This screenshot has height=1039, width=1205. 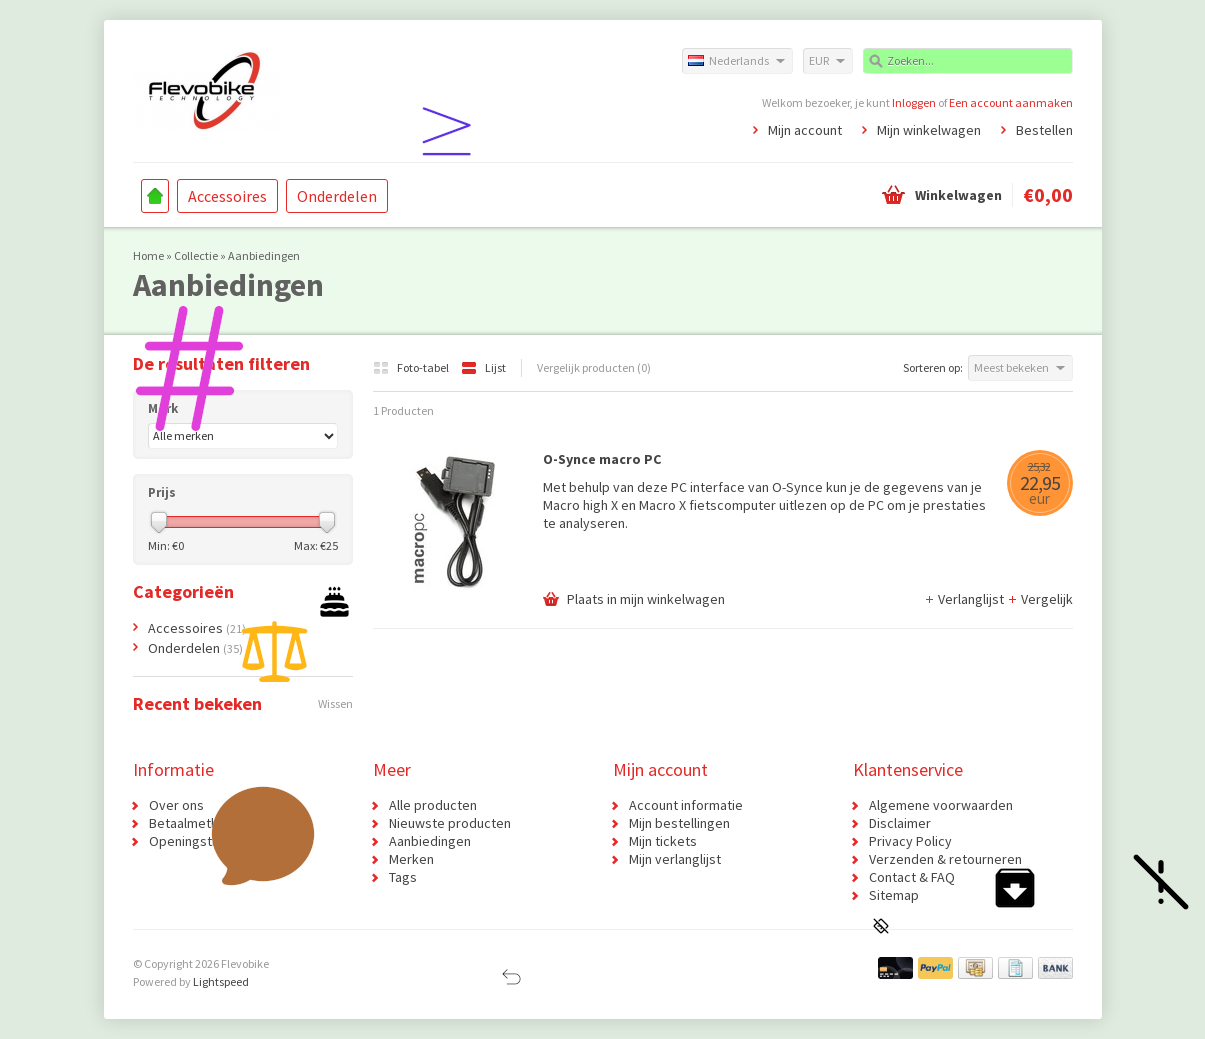 What do you see at coordinates (274, 651) in the screenshot?
I see `access legal or compliance settings` at bounding box center [274, 651].